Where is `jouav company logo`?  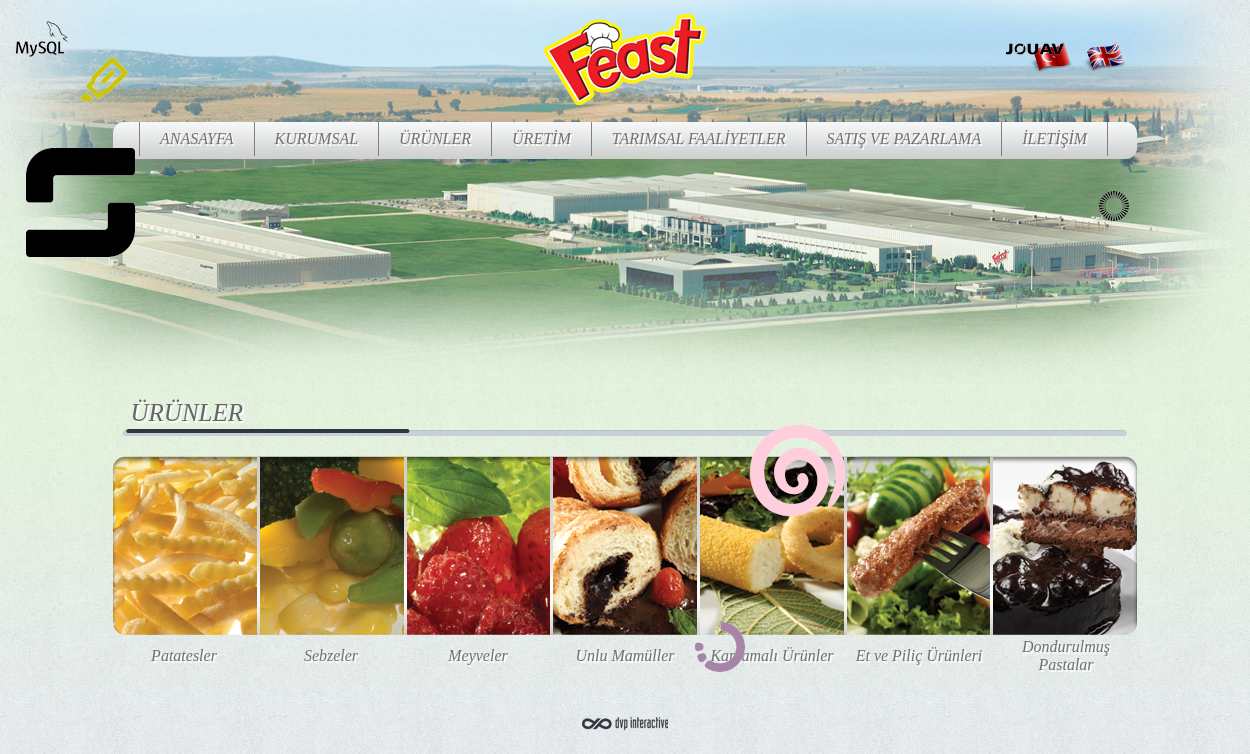 jouav company logo is located at coordinates (1035, 49).